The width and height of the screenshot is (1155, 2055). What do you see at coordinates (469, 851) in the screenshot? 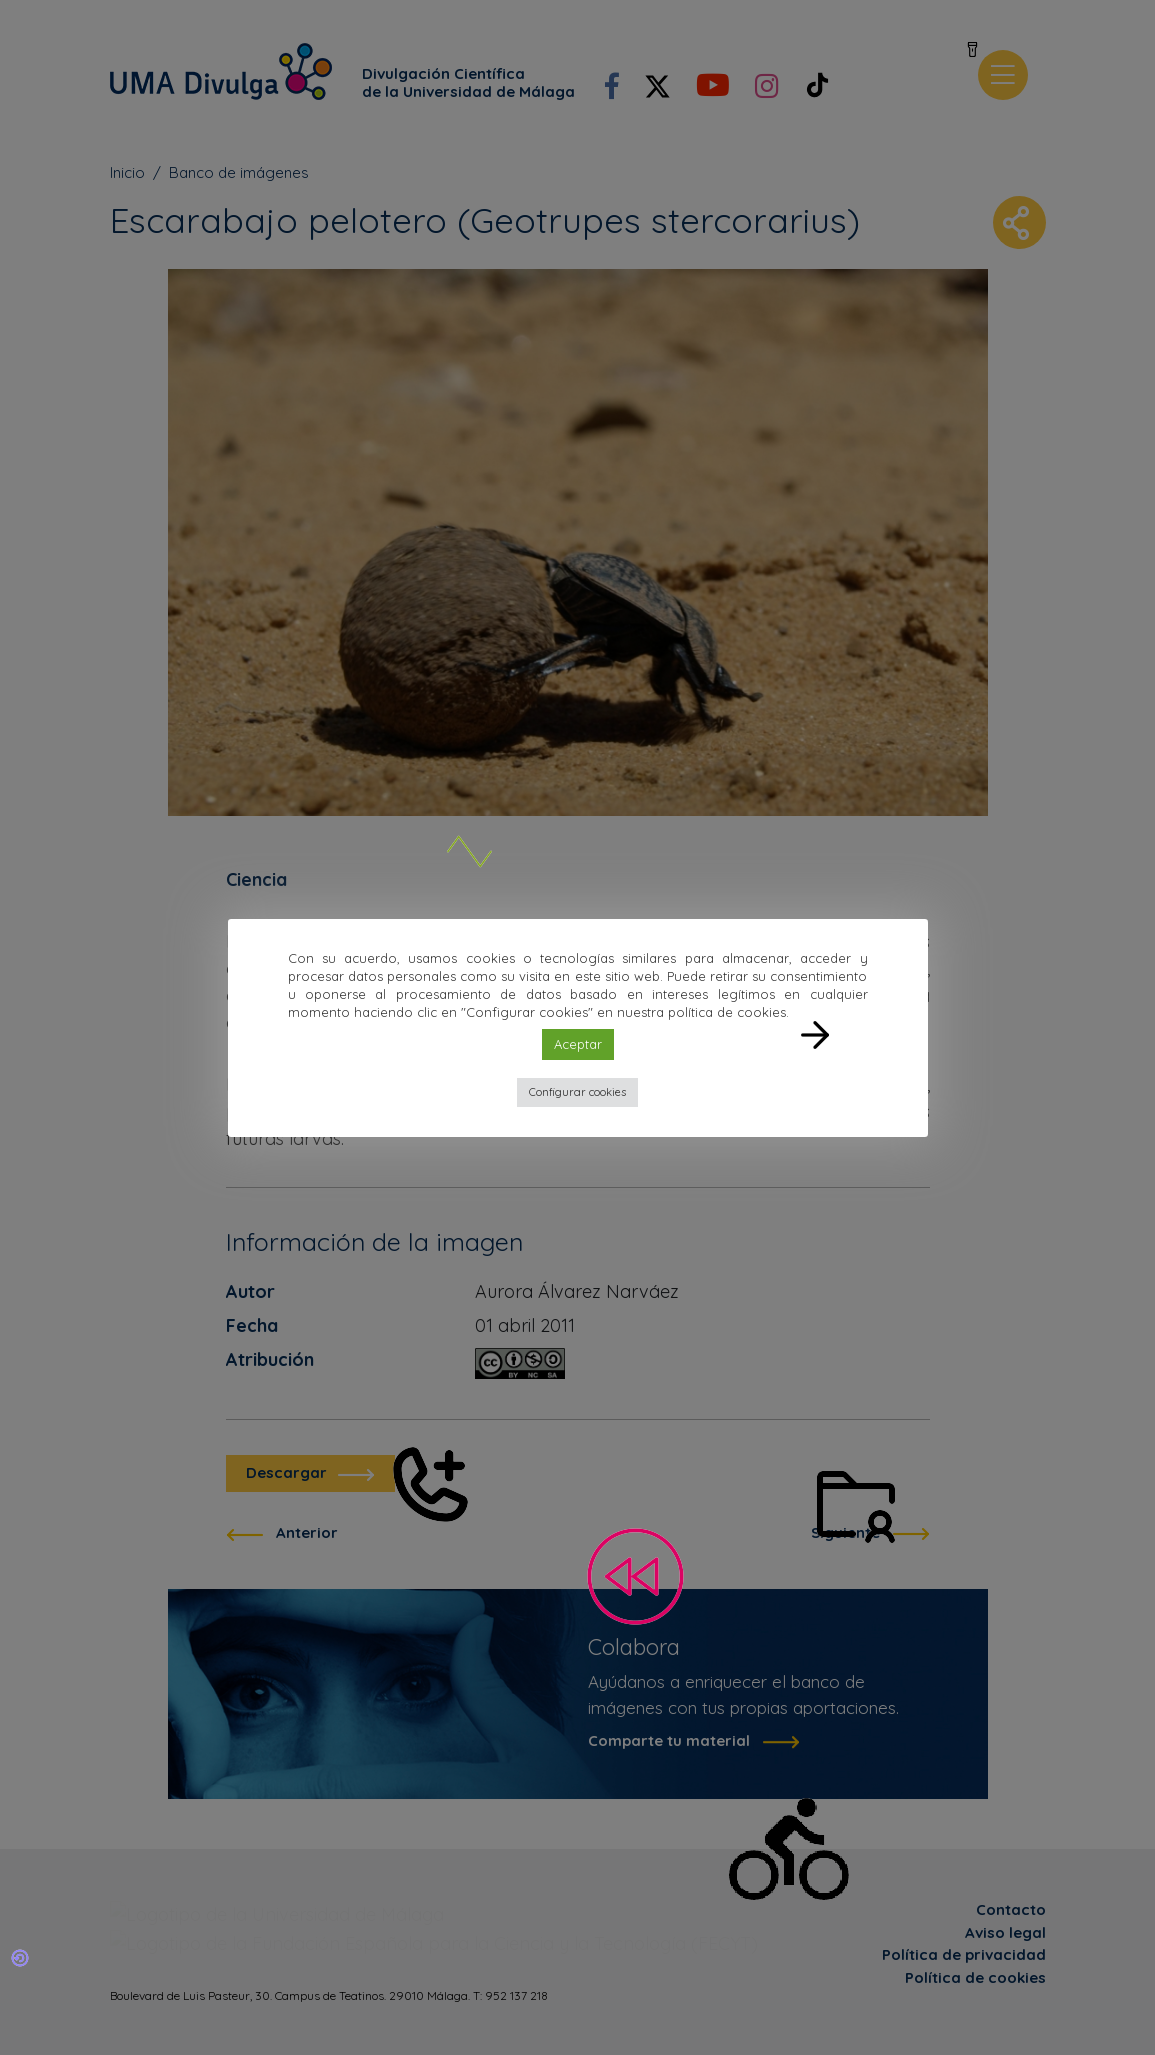
I see `toggle triangle waveform in audio synthesizer` at bounding box center [469, 851].